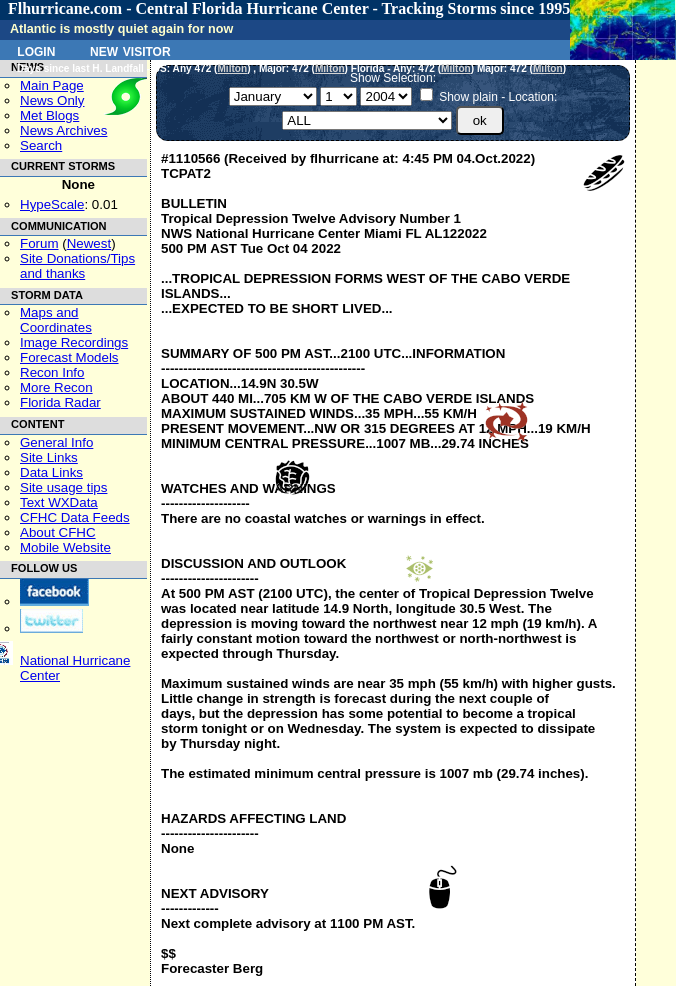 The image size is (676, 986). I want to click on activate special ability or power-up, so click(506, 421).